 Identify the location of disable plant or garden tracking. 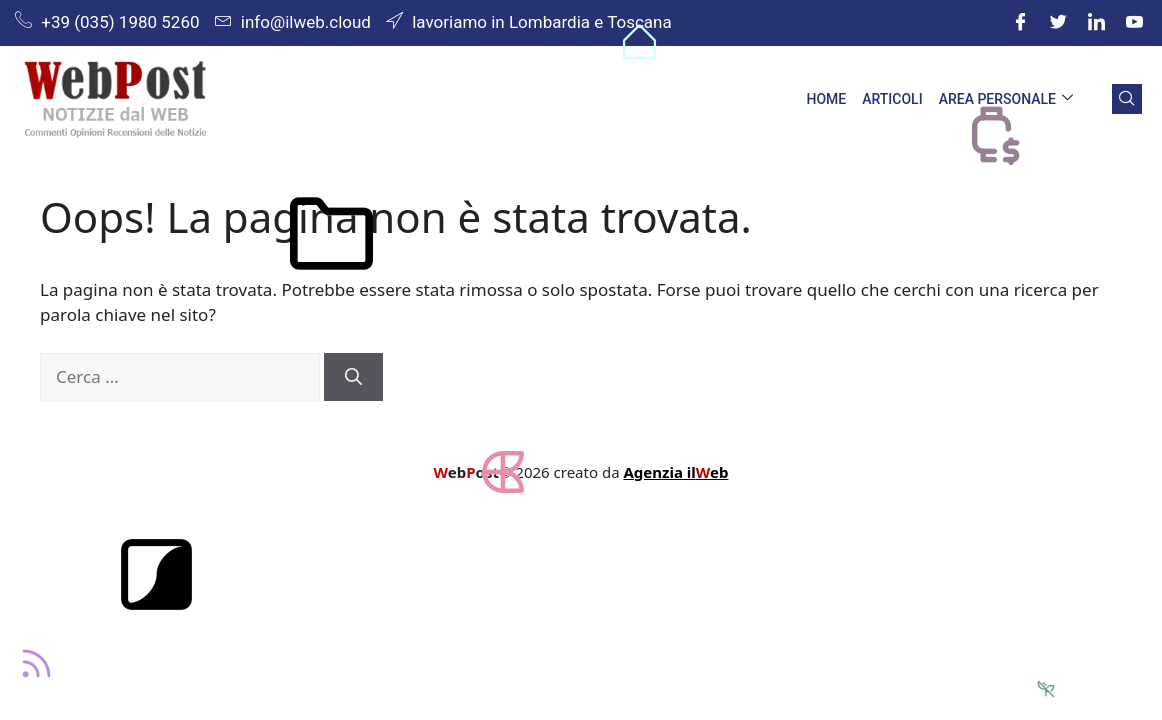
(1046, 689).